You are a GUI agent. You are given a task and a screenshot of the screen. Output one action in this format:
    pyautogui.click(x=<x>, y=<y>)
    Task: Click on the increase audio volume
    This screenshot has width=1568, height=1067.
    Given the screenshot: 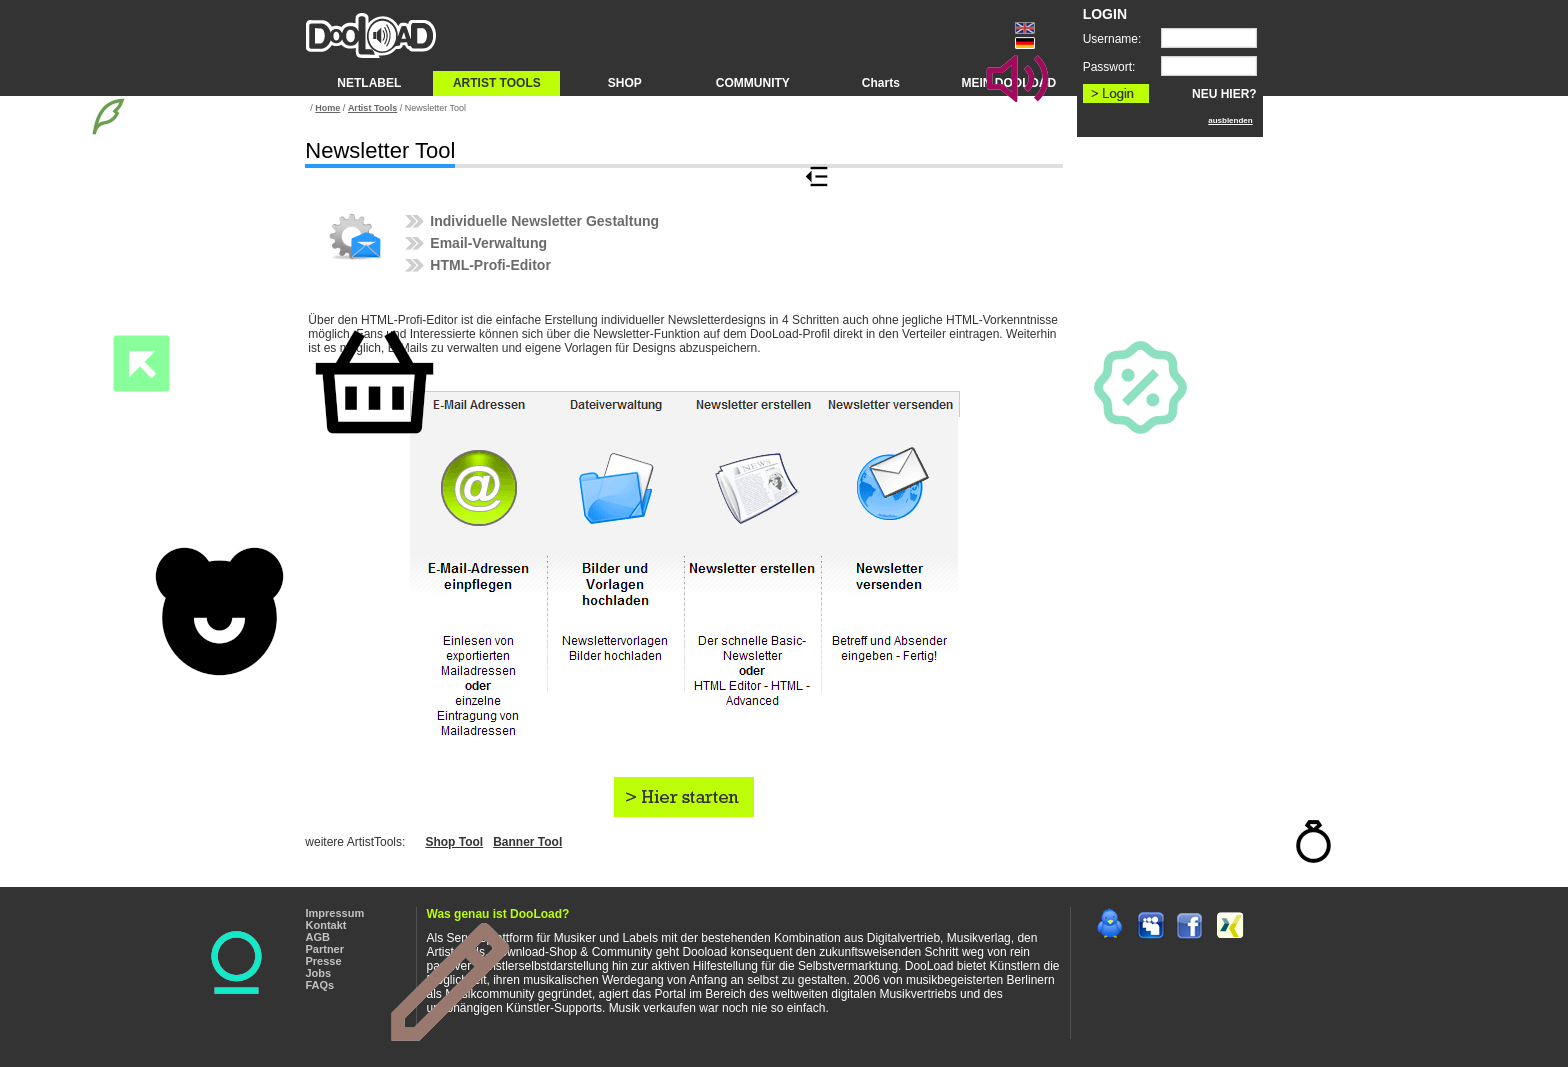 What is the action you would take?
    pyautogui.click(x=1017, y=78)
    